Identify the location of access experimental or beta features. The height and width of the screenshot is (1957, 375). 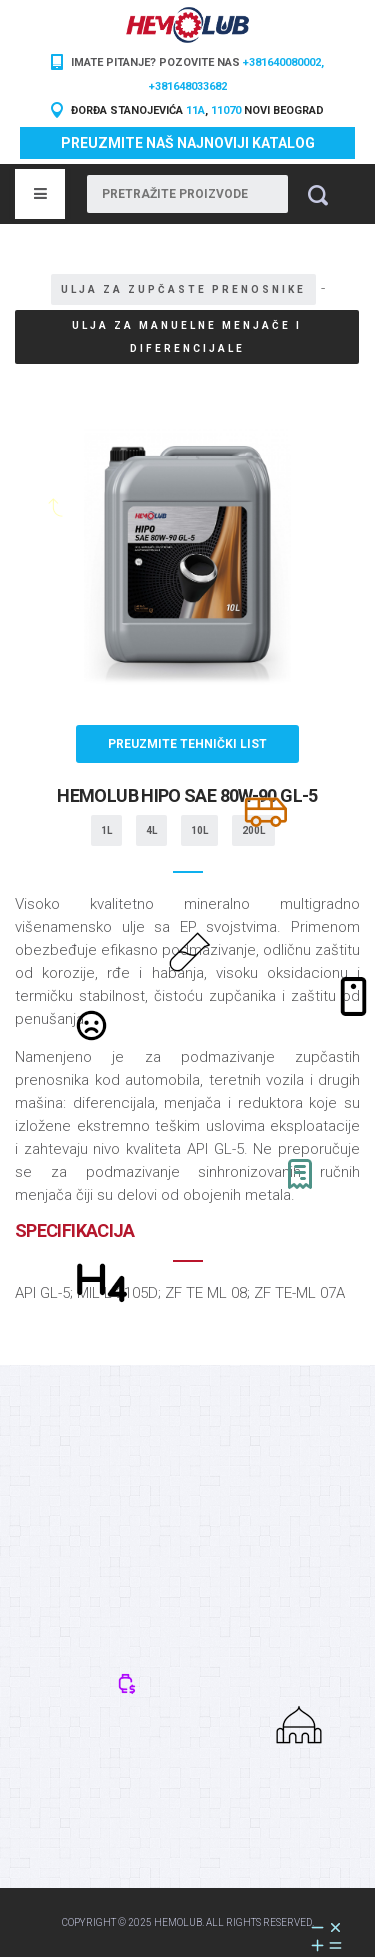
(189, 952).